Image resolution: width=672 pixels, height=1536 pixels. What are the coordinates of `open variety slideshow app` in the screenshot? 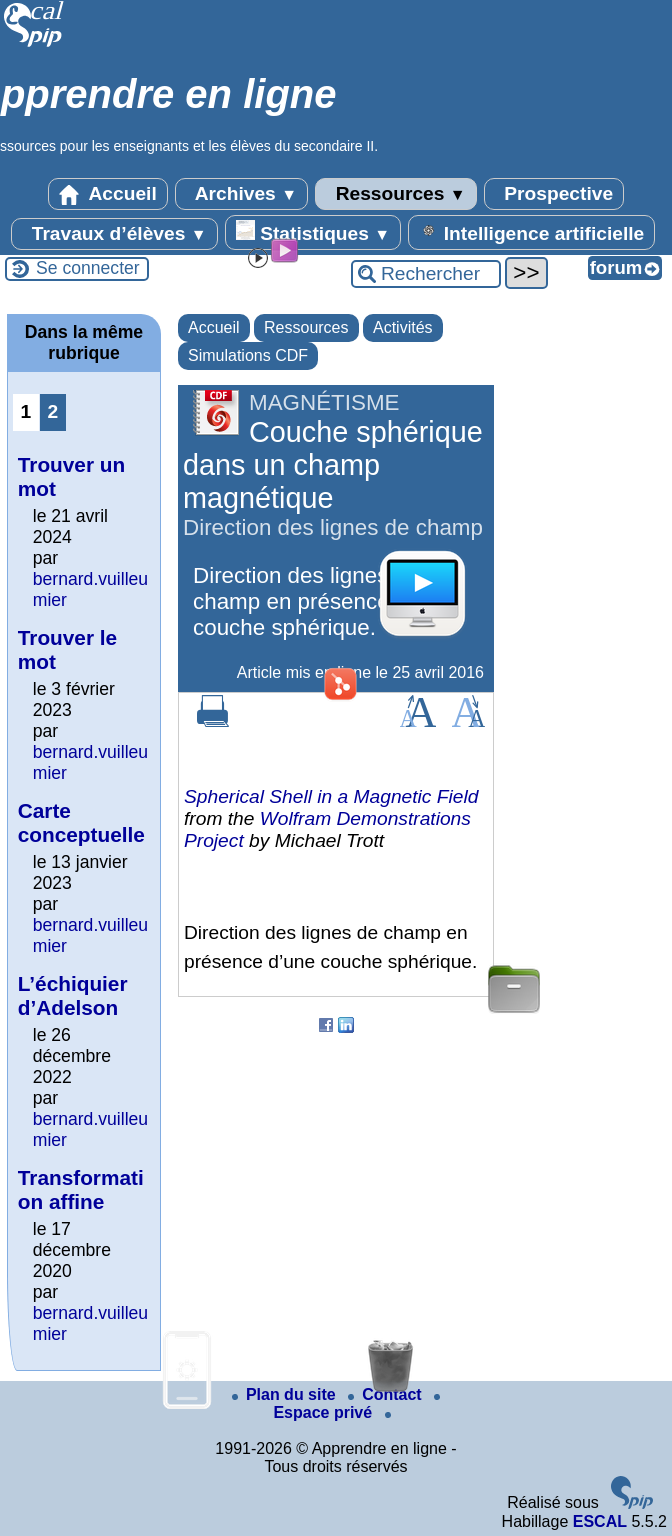 It's located at (422, 593).